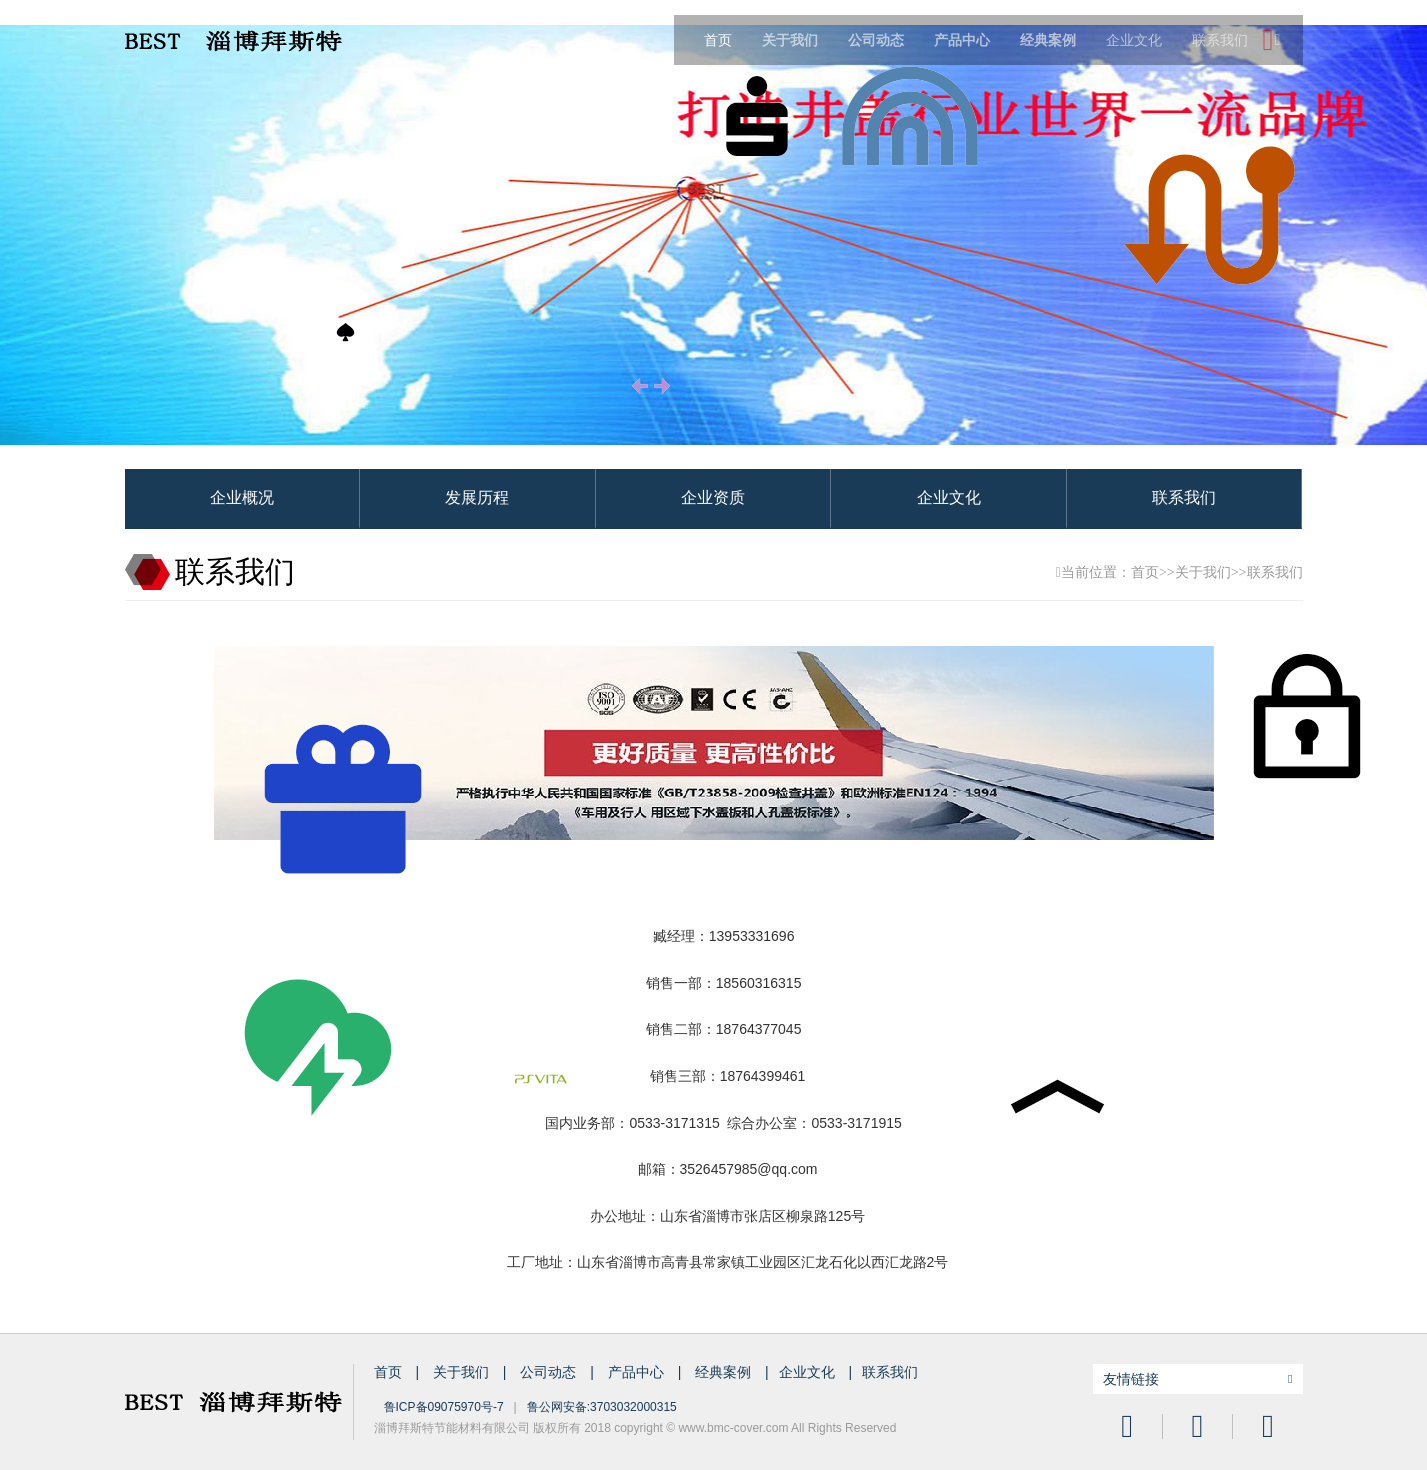 This screenshot has height=1470, width=1427. I want to click on PlayStation Vita brand logo, so click(541, 1079).